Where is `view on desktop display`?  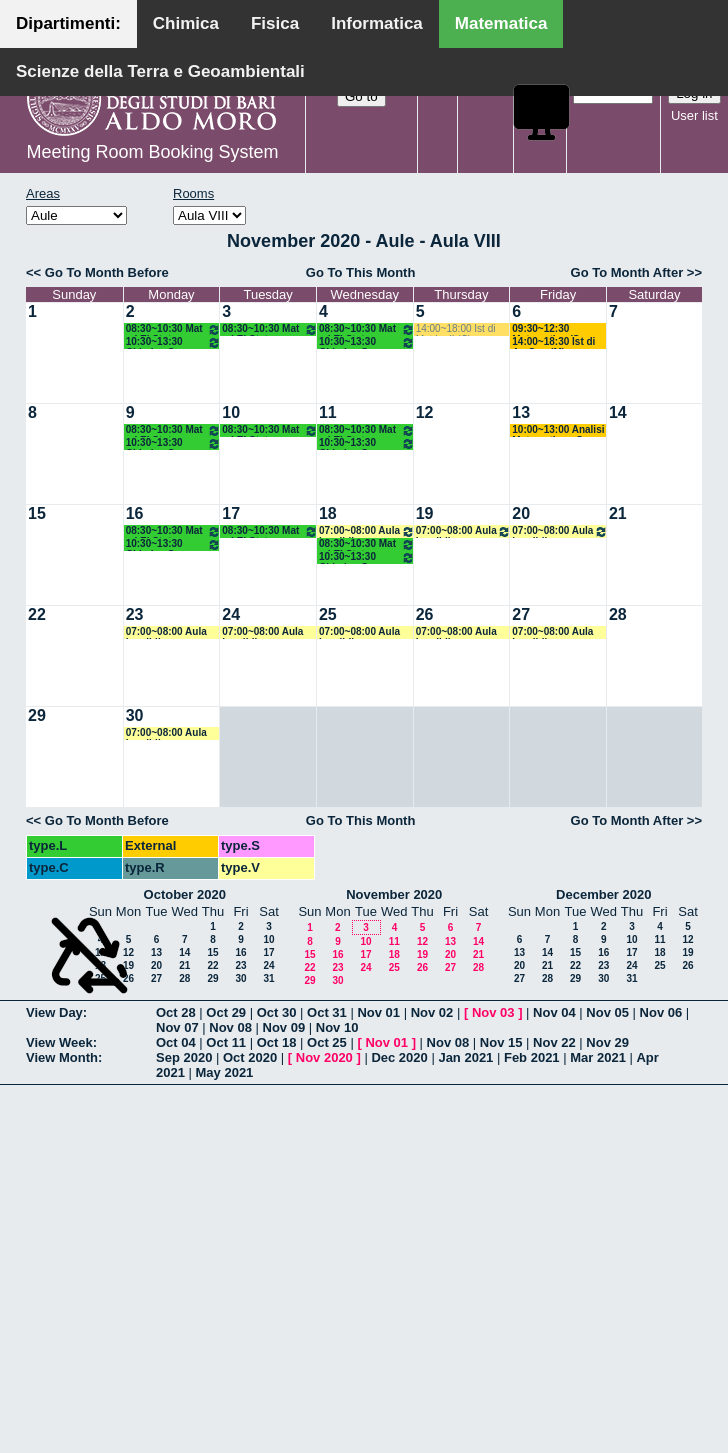 view on desktop display is located at coordinates (541, 112).